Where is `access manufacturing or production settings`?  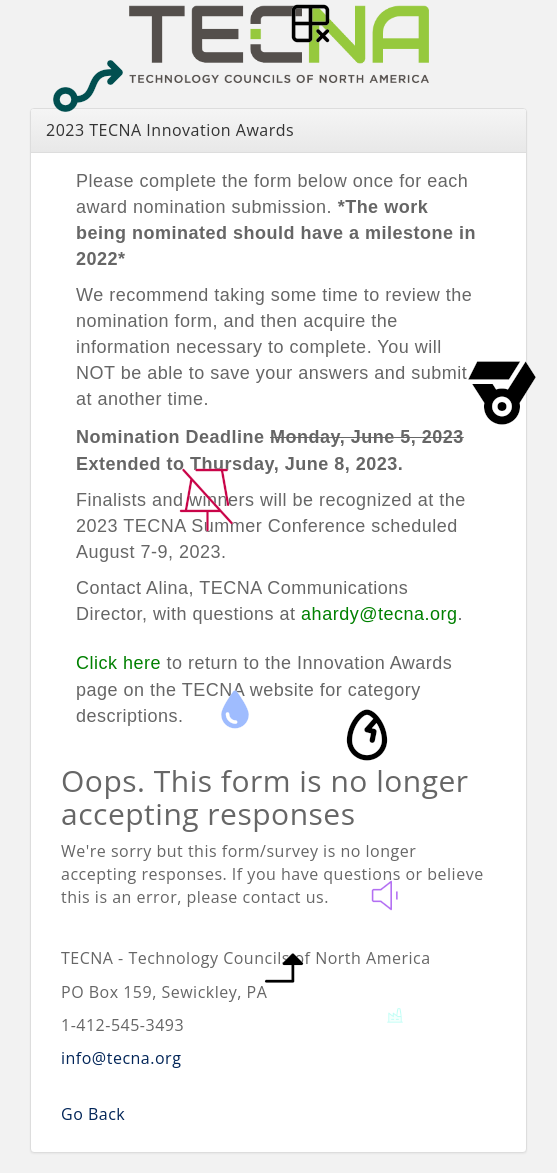
access manufacturing or production settings is located at coordinates (395, 1016).